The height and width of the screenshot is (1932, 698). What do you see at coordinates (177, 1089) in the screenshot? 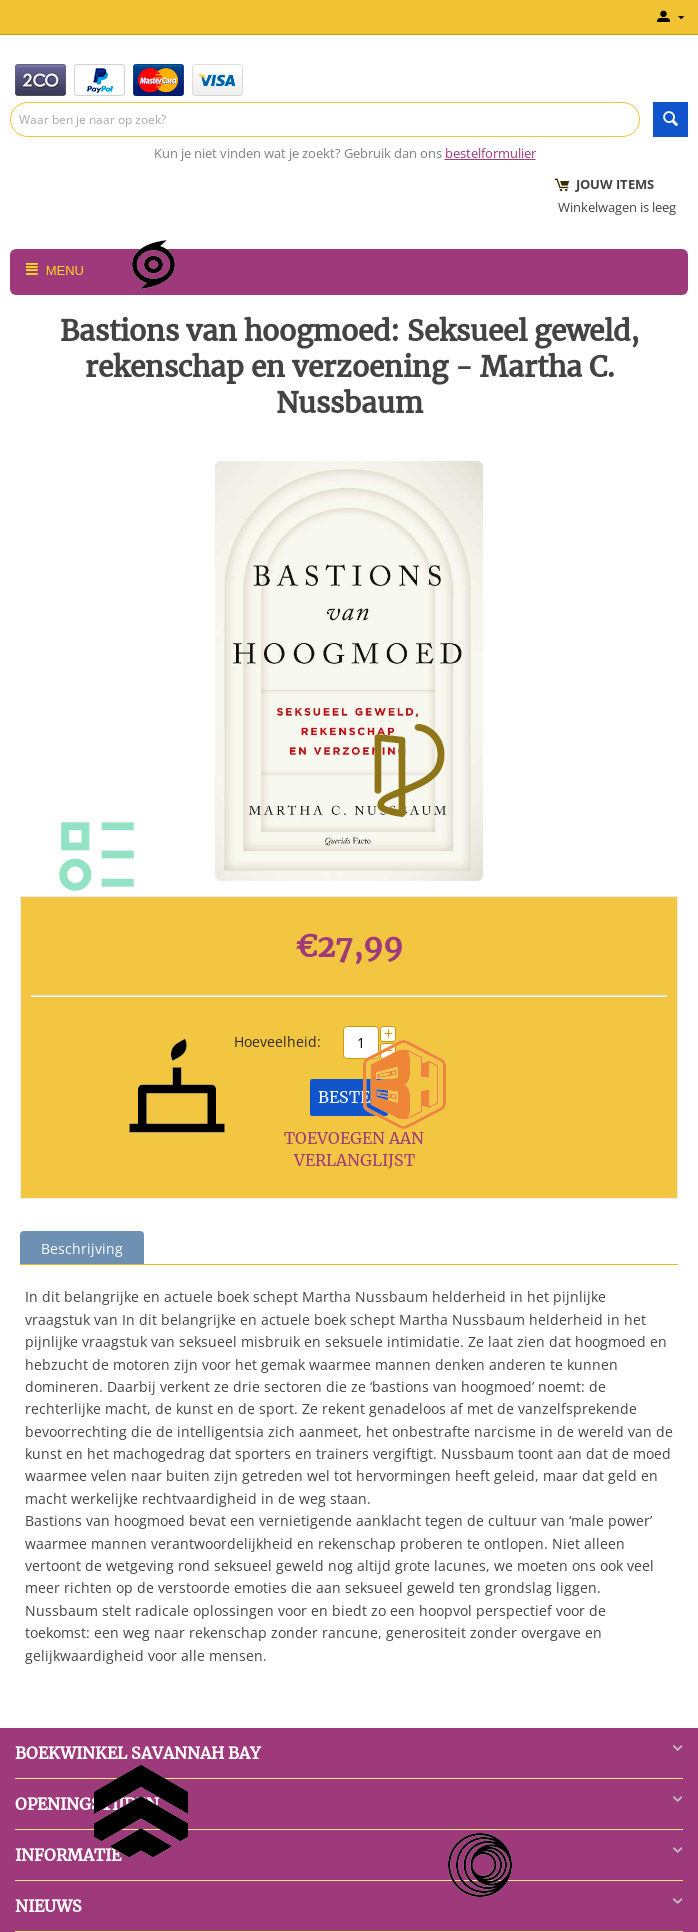
I see `view birthday or celebration notifications` at bounding box center [177, 1089].